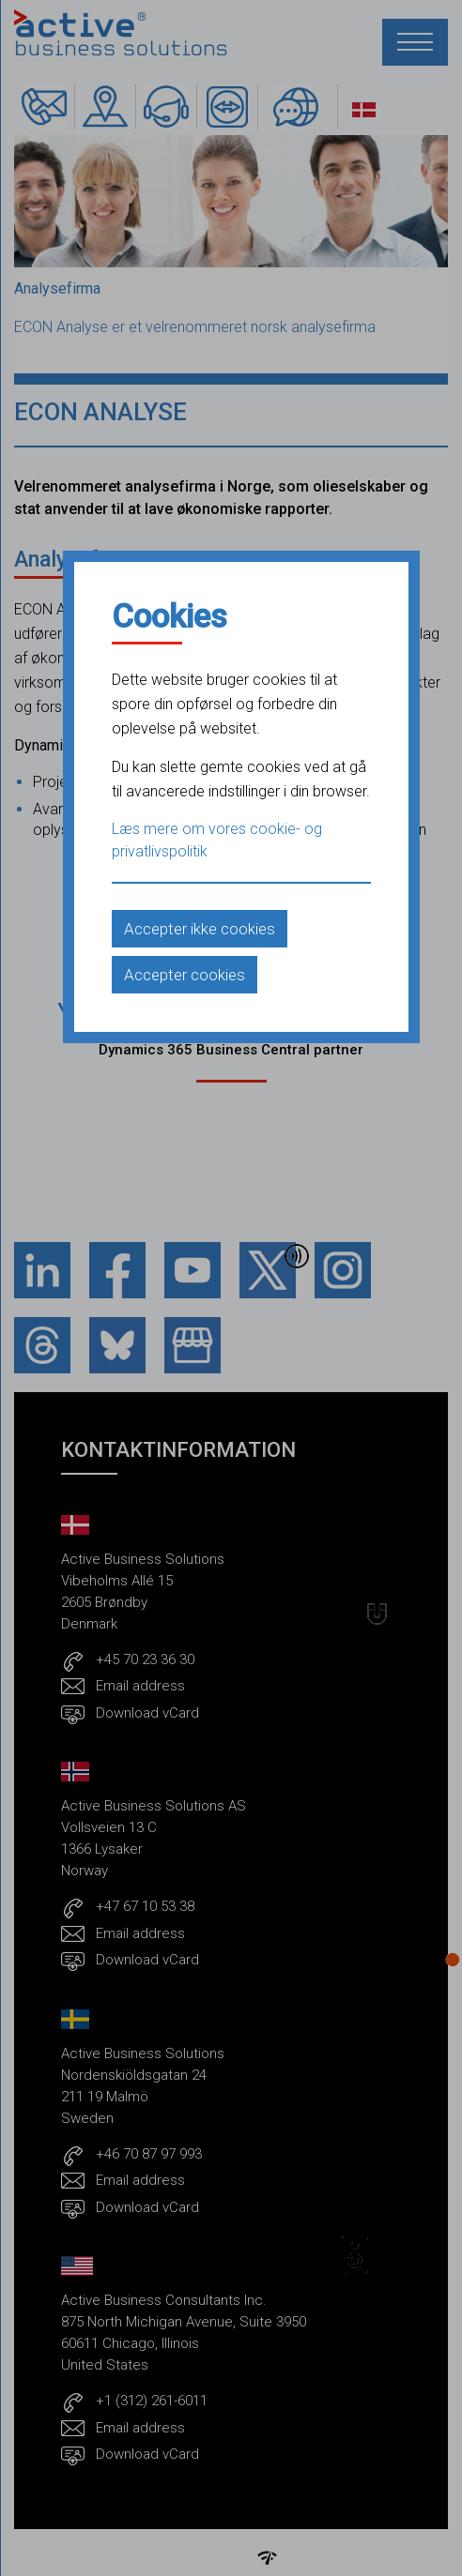 Image resolution: width=462 pixels, height=2576 pixels. What do you see at coordinates (453, 1960) in the screenshot?
I see `select or mark an item` at bounding box center [453, 1960].